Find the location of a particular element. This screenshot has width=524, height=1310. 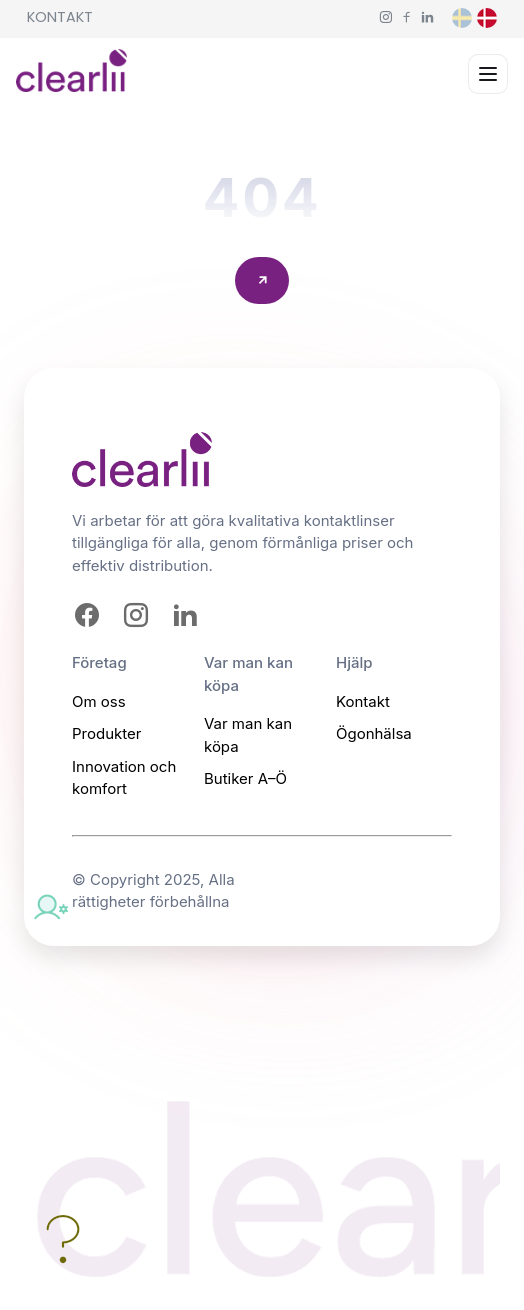

access help or support information is located at coordinates (63, 1238).